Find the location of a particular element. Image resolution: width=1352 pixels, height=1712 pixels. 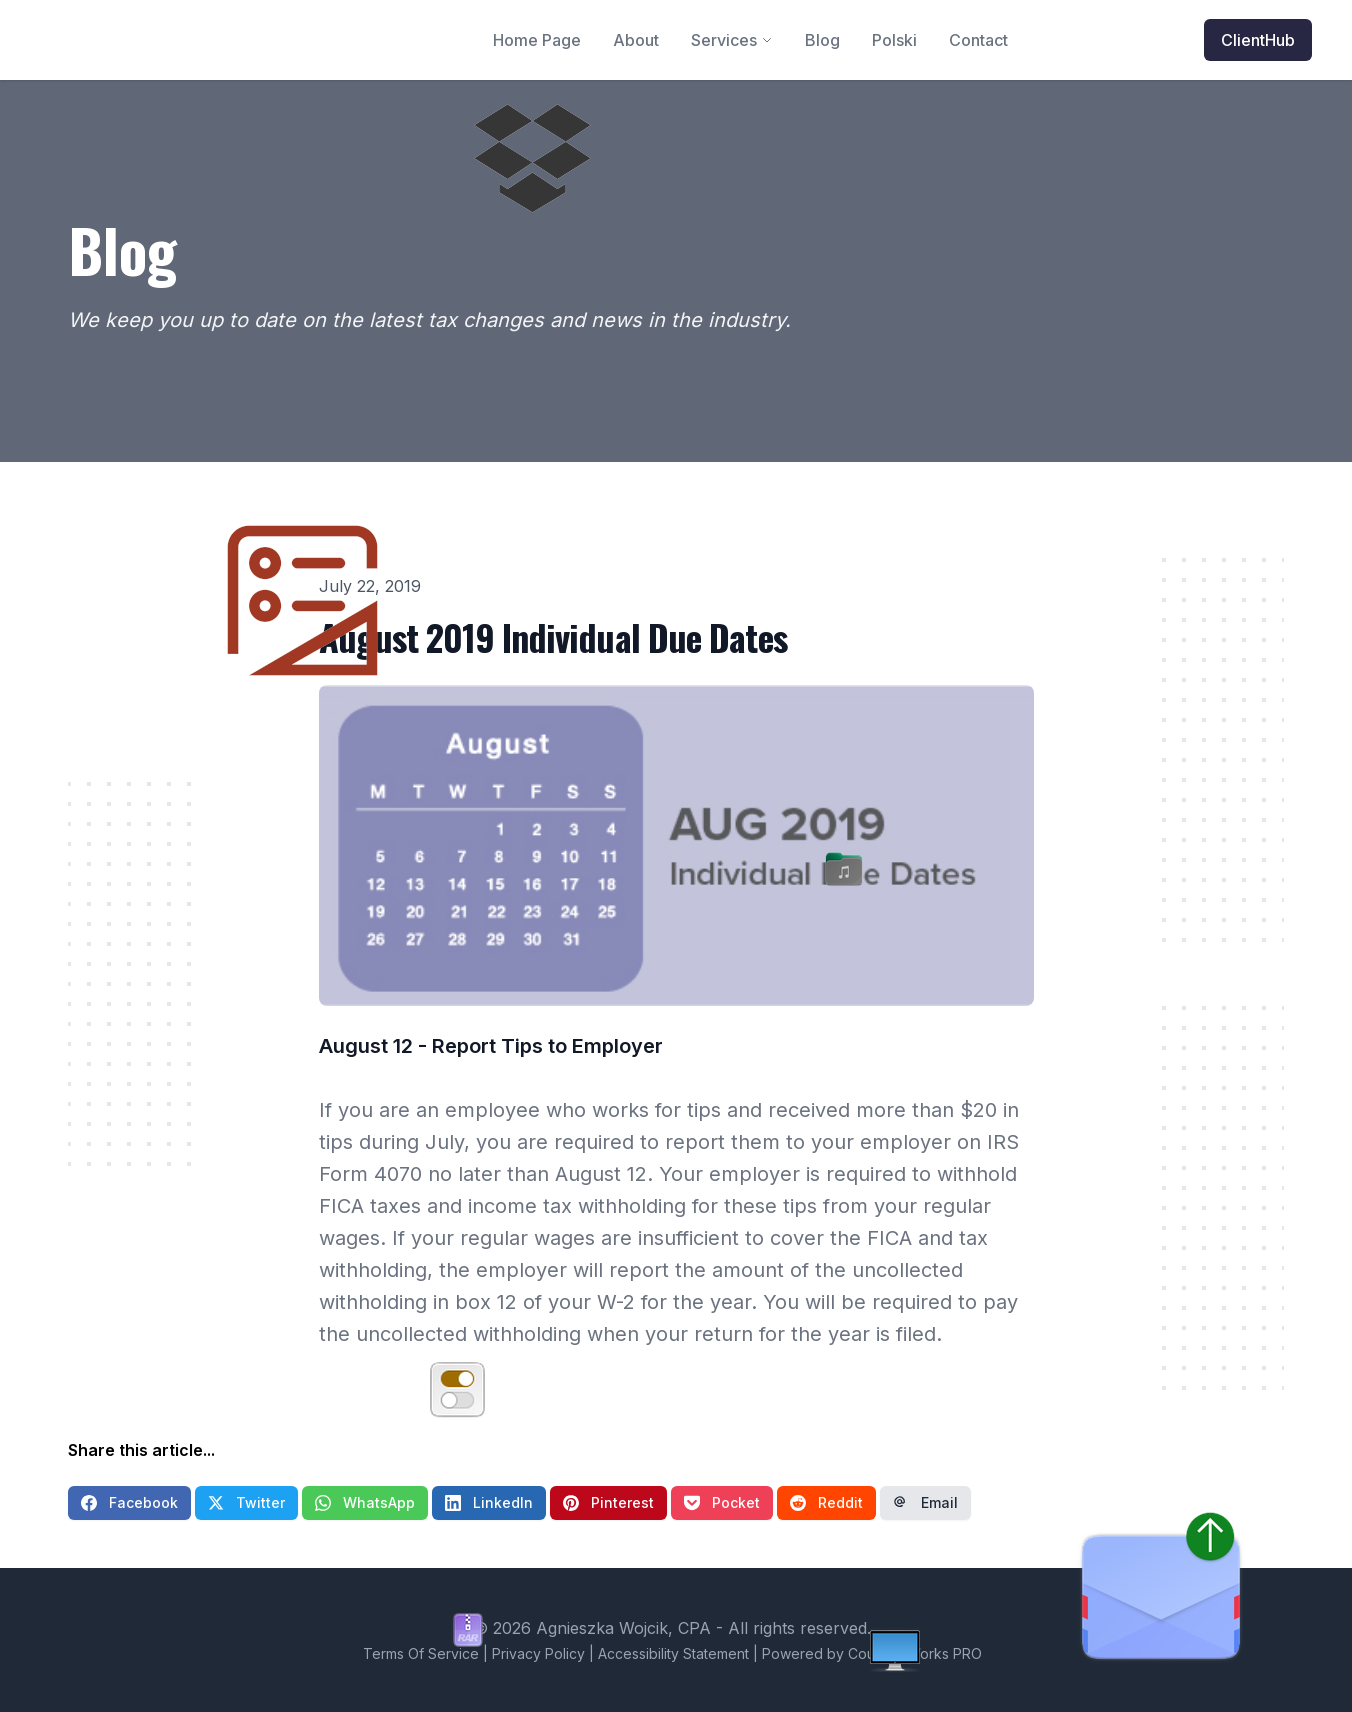

open GNOME Glade interface designer is located at coordinates (302, 600).